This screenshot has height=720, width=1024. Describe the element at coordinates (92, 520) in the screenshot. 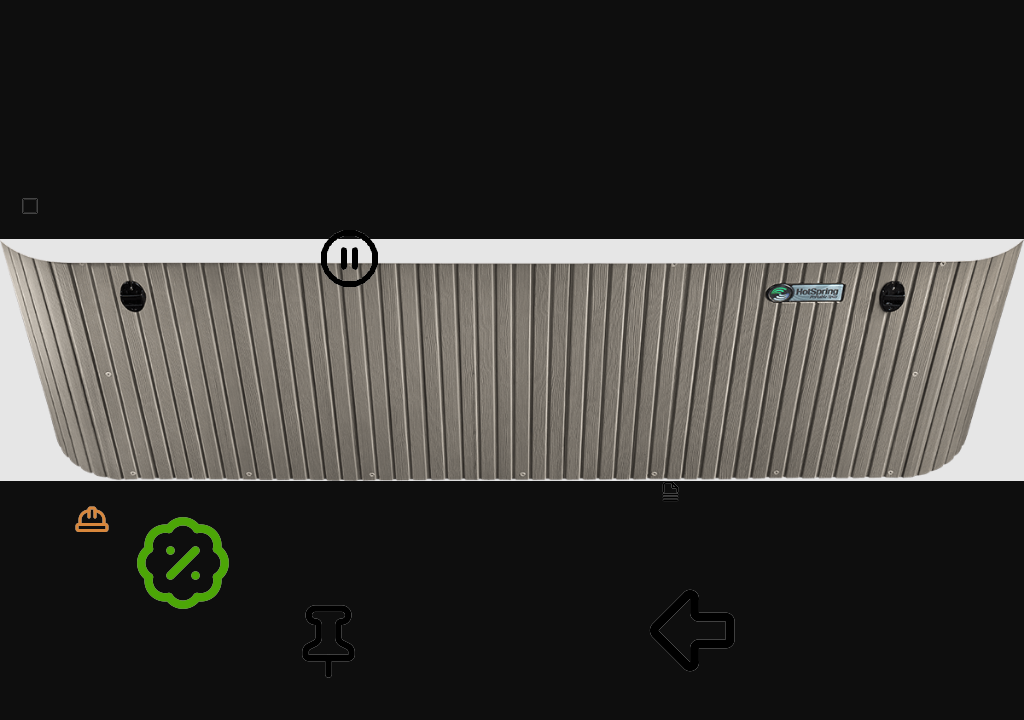

I see `access construction or safety settings` at that location.